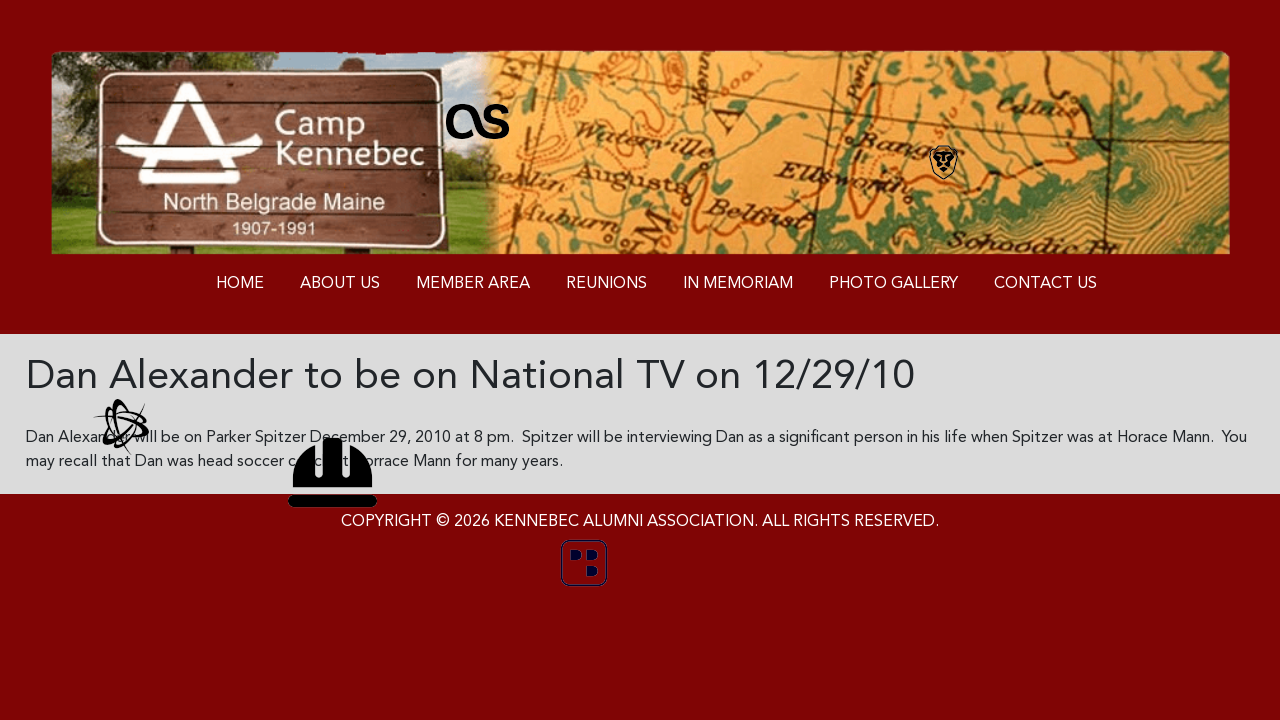  I want to click on launch Battle.net gaming platform, so click(121, 427).